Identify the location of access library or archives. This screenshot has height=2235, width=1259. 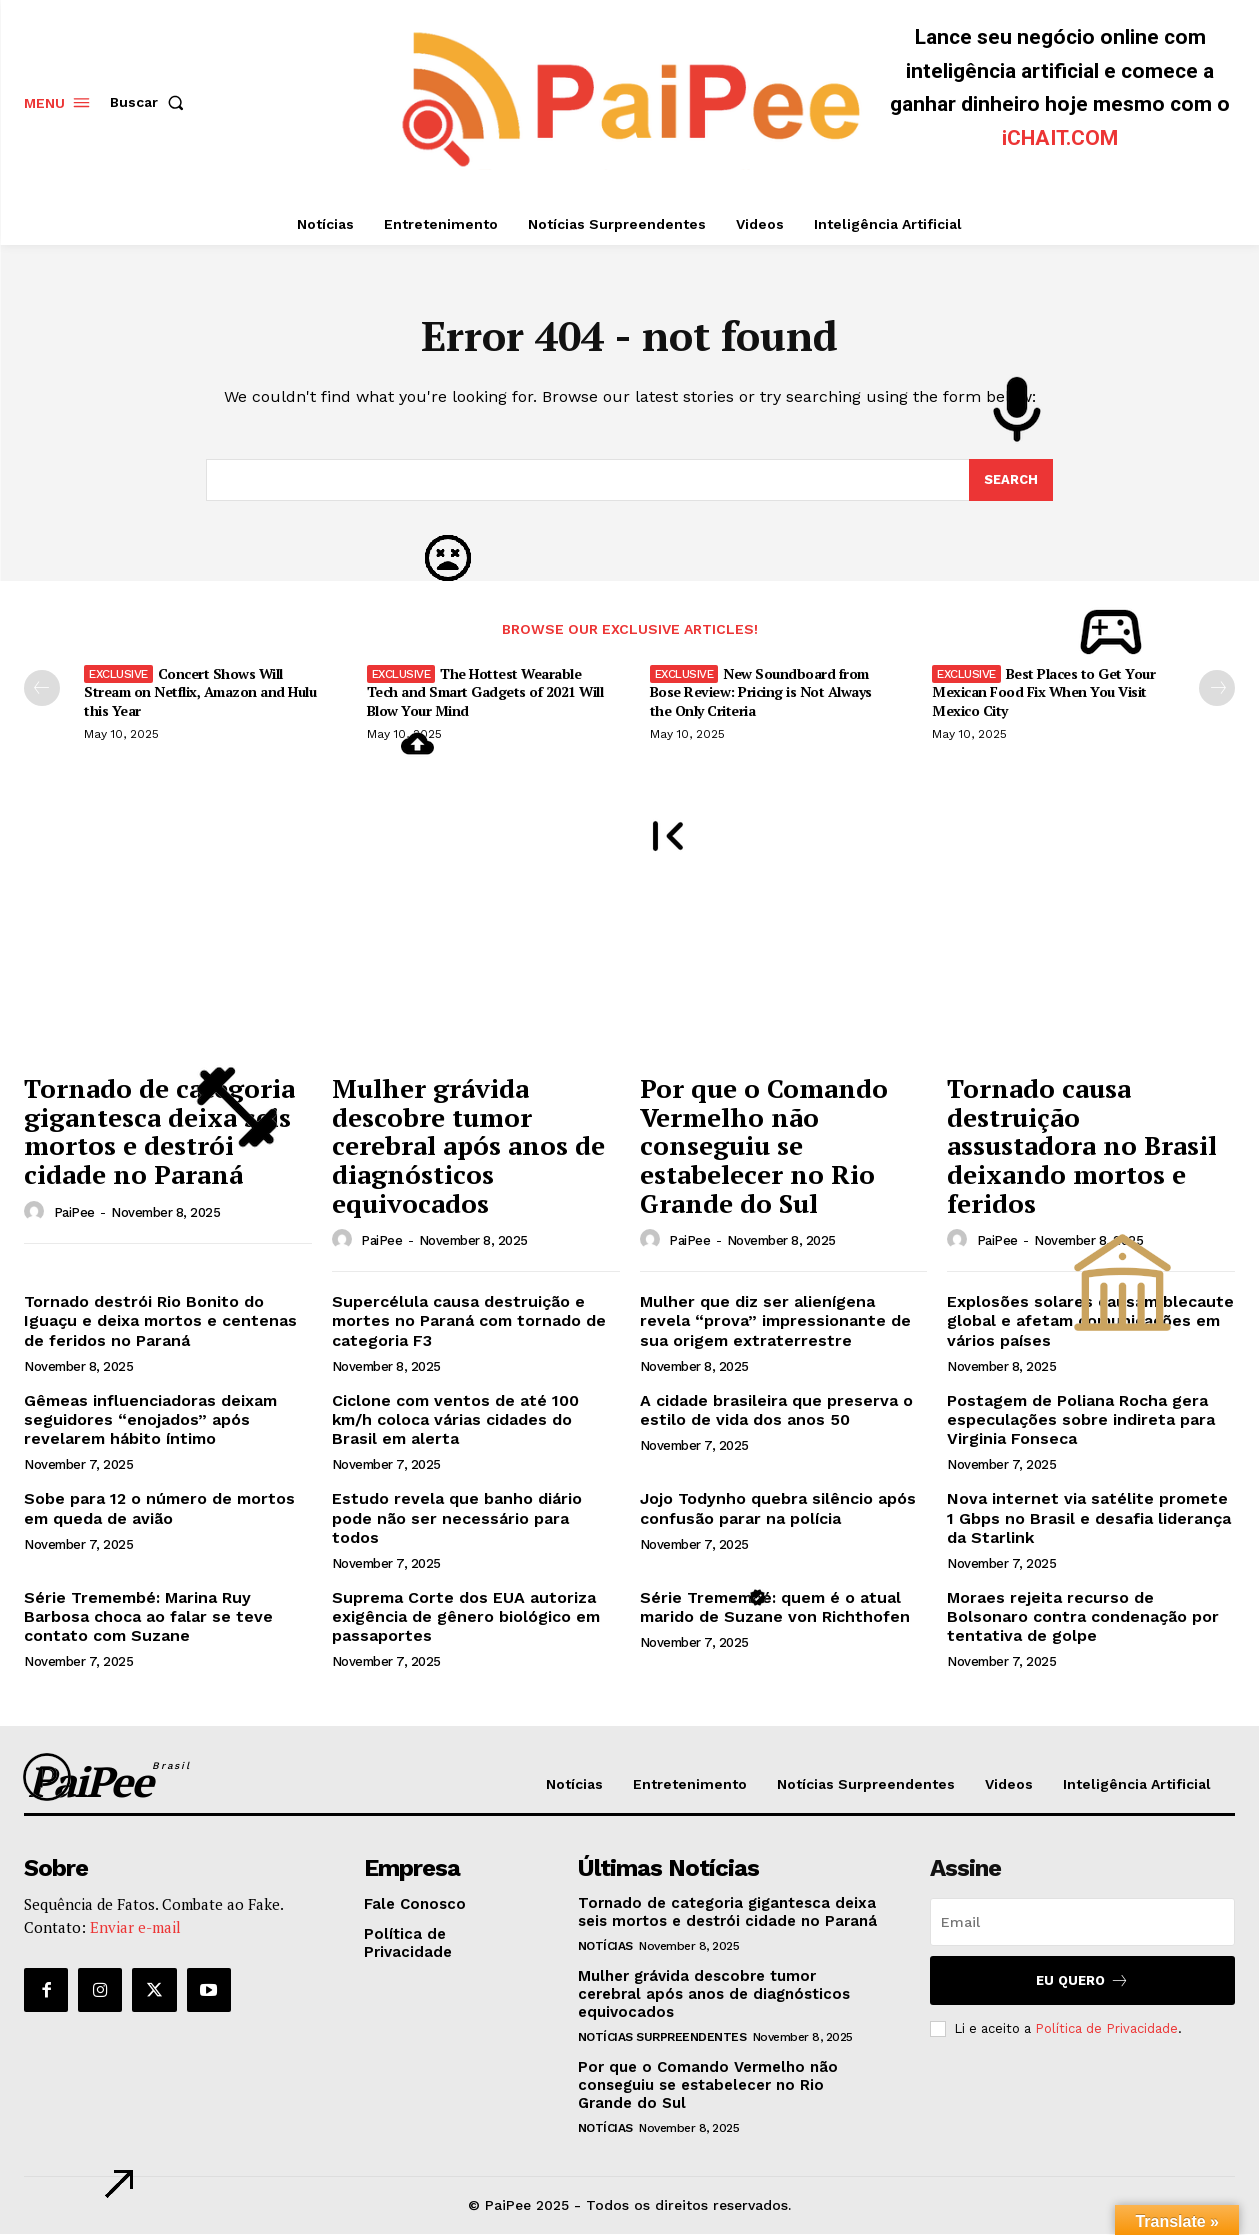
(1122, 1282).